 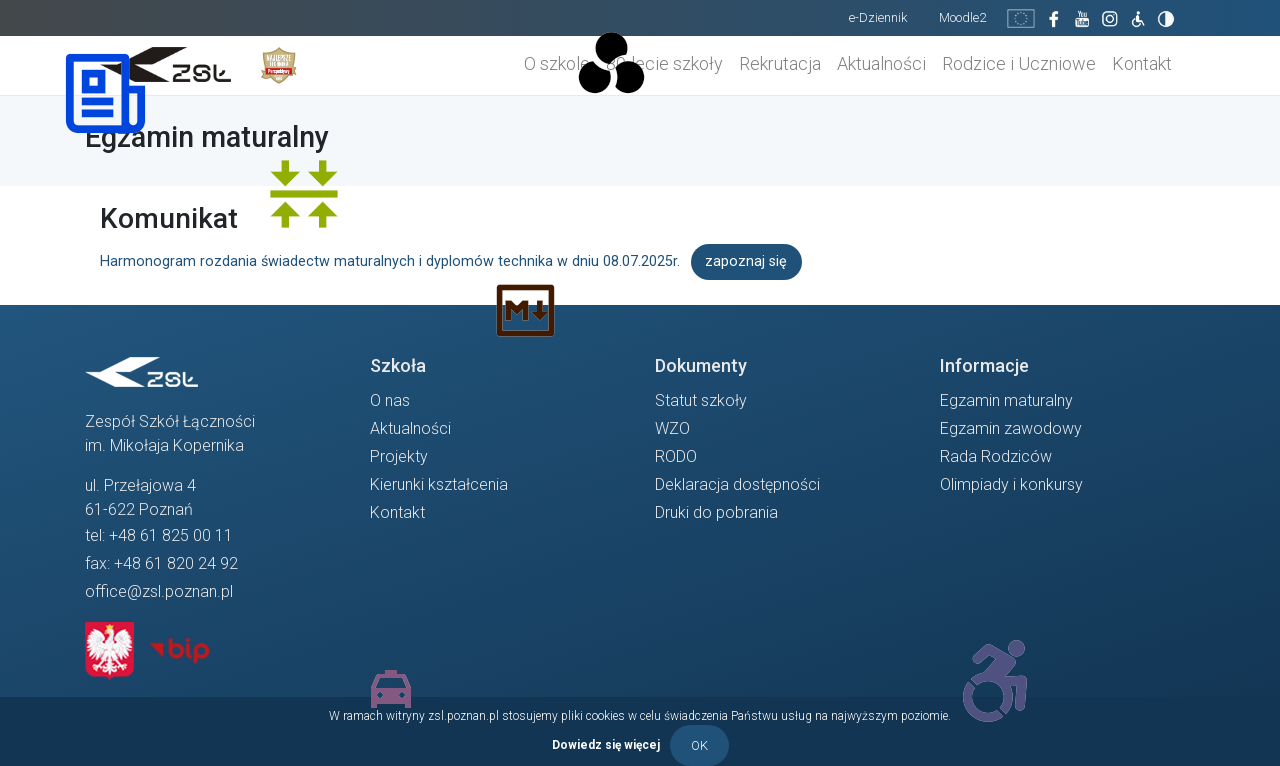 I want to click on view news articles, so click(x=105, y=93).